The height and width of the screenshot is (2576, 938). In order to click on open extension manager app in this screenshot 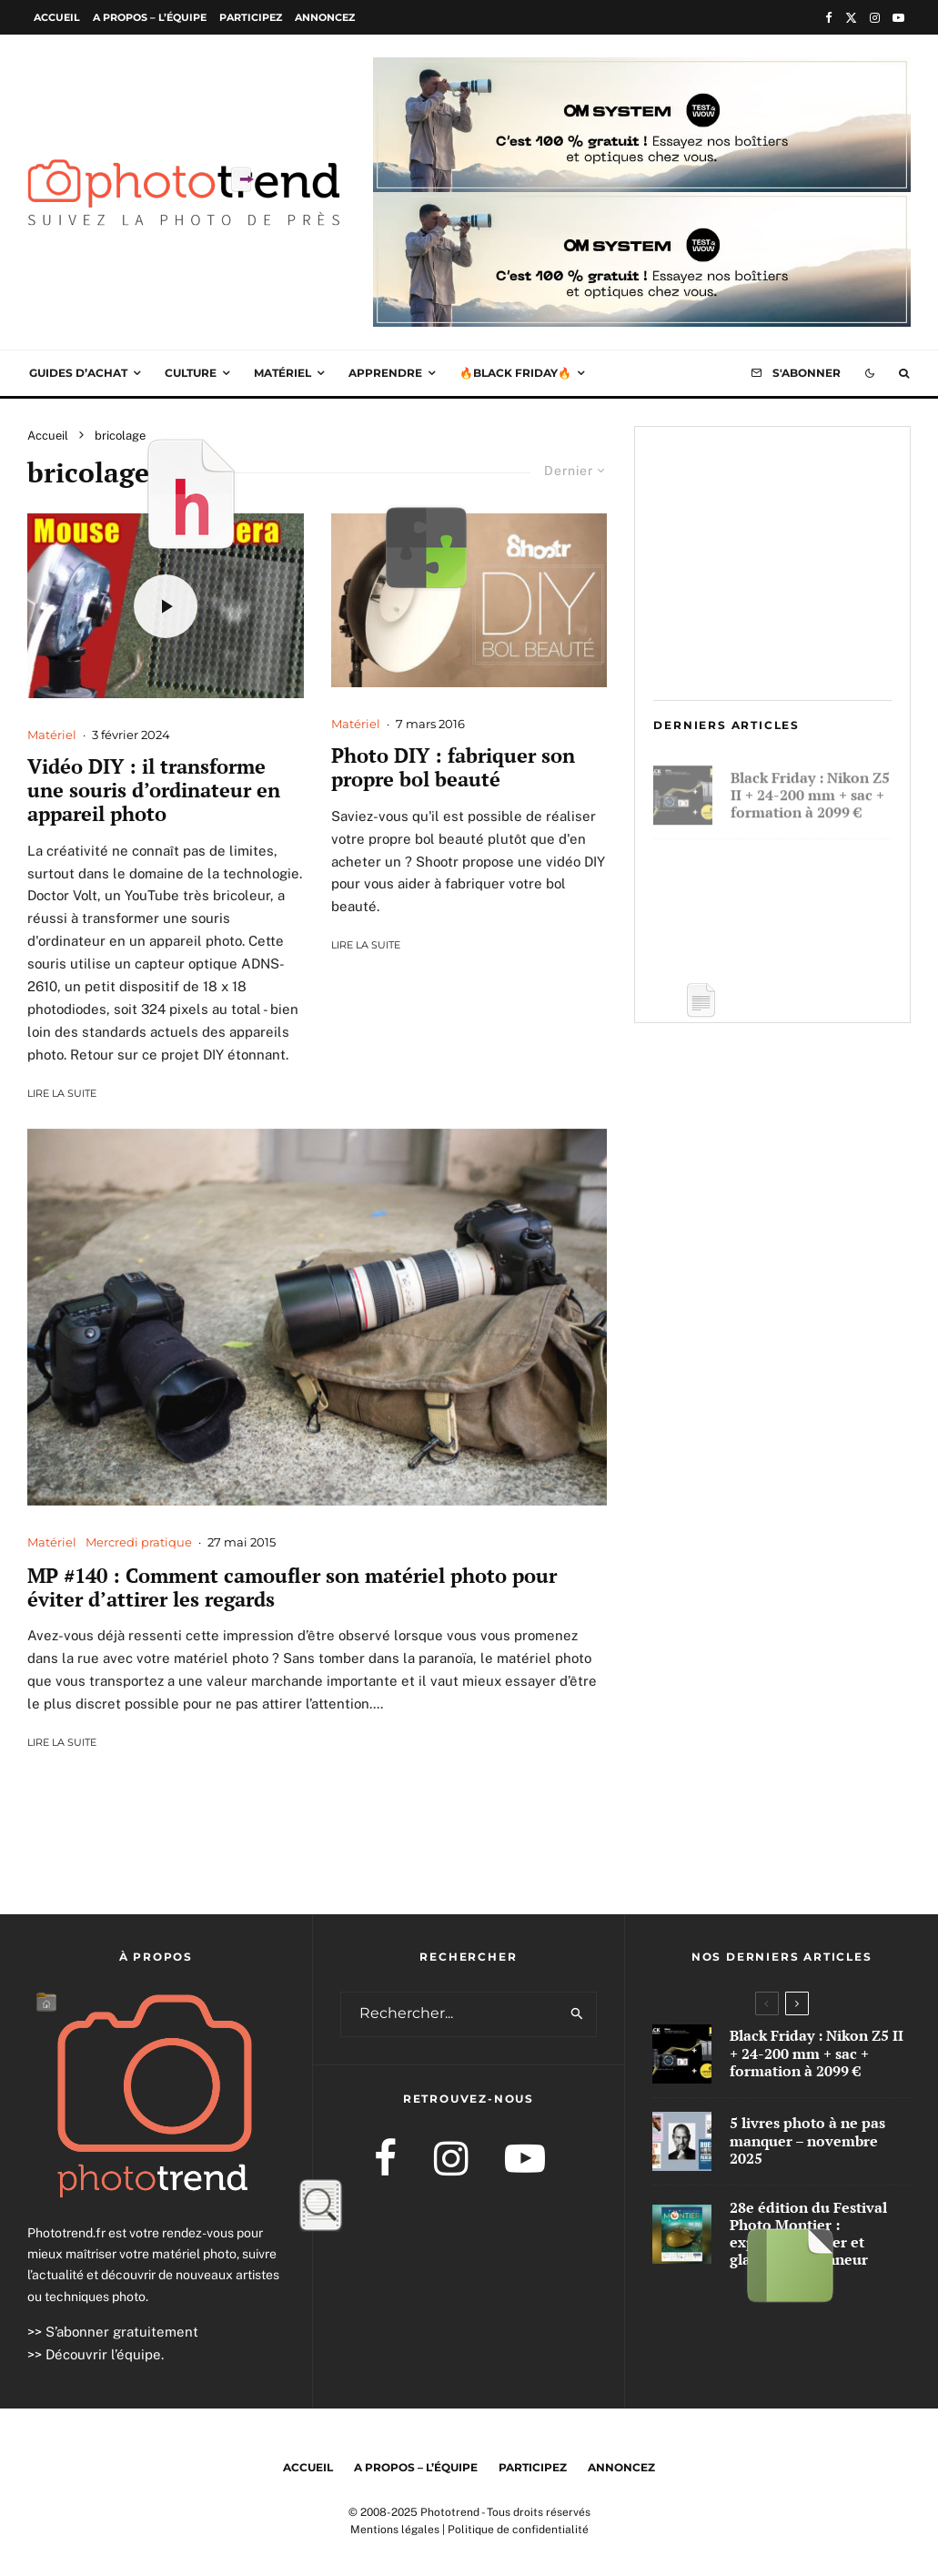, I will do `click(426, 547)`.